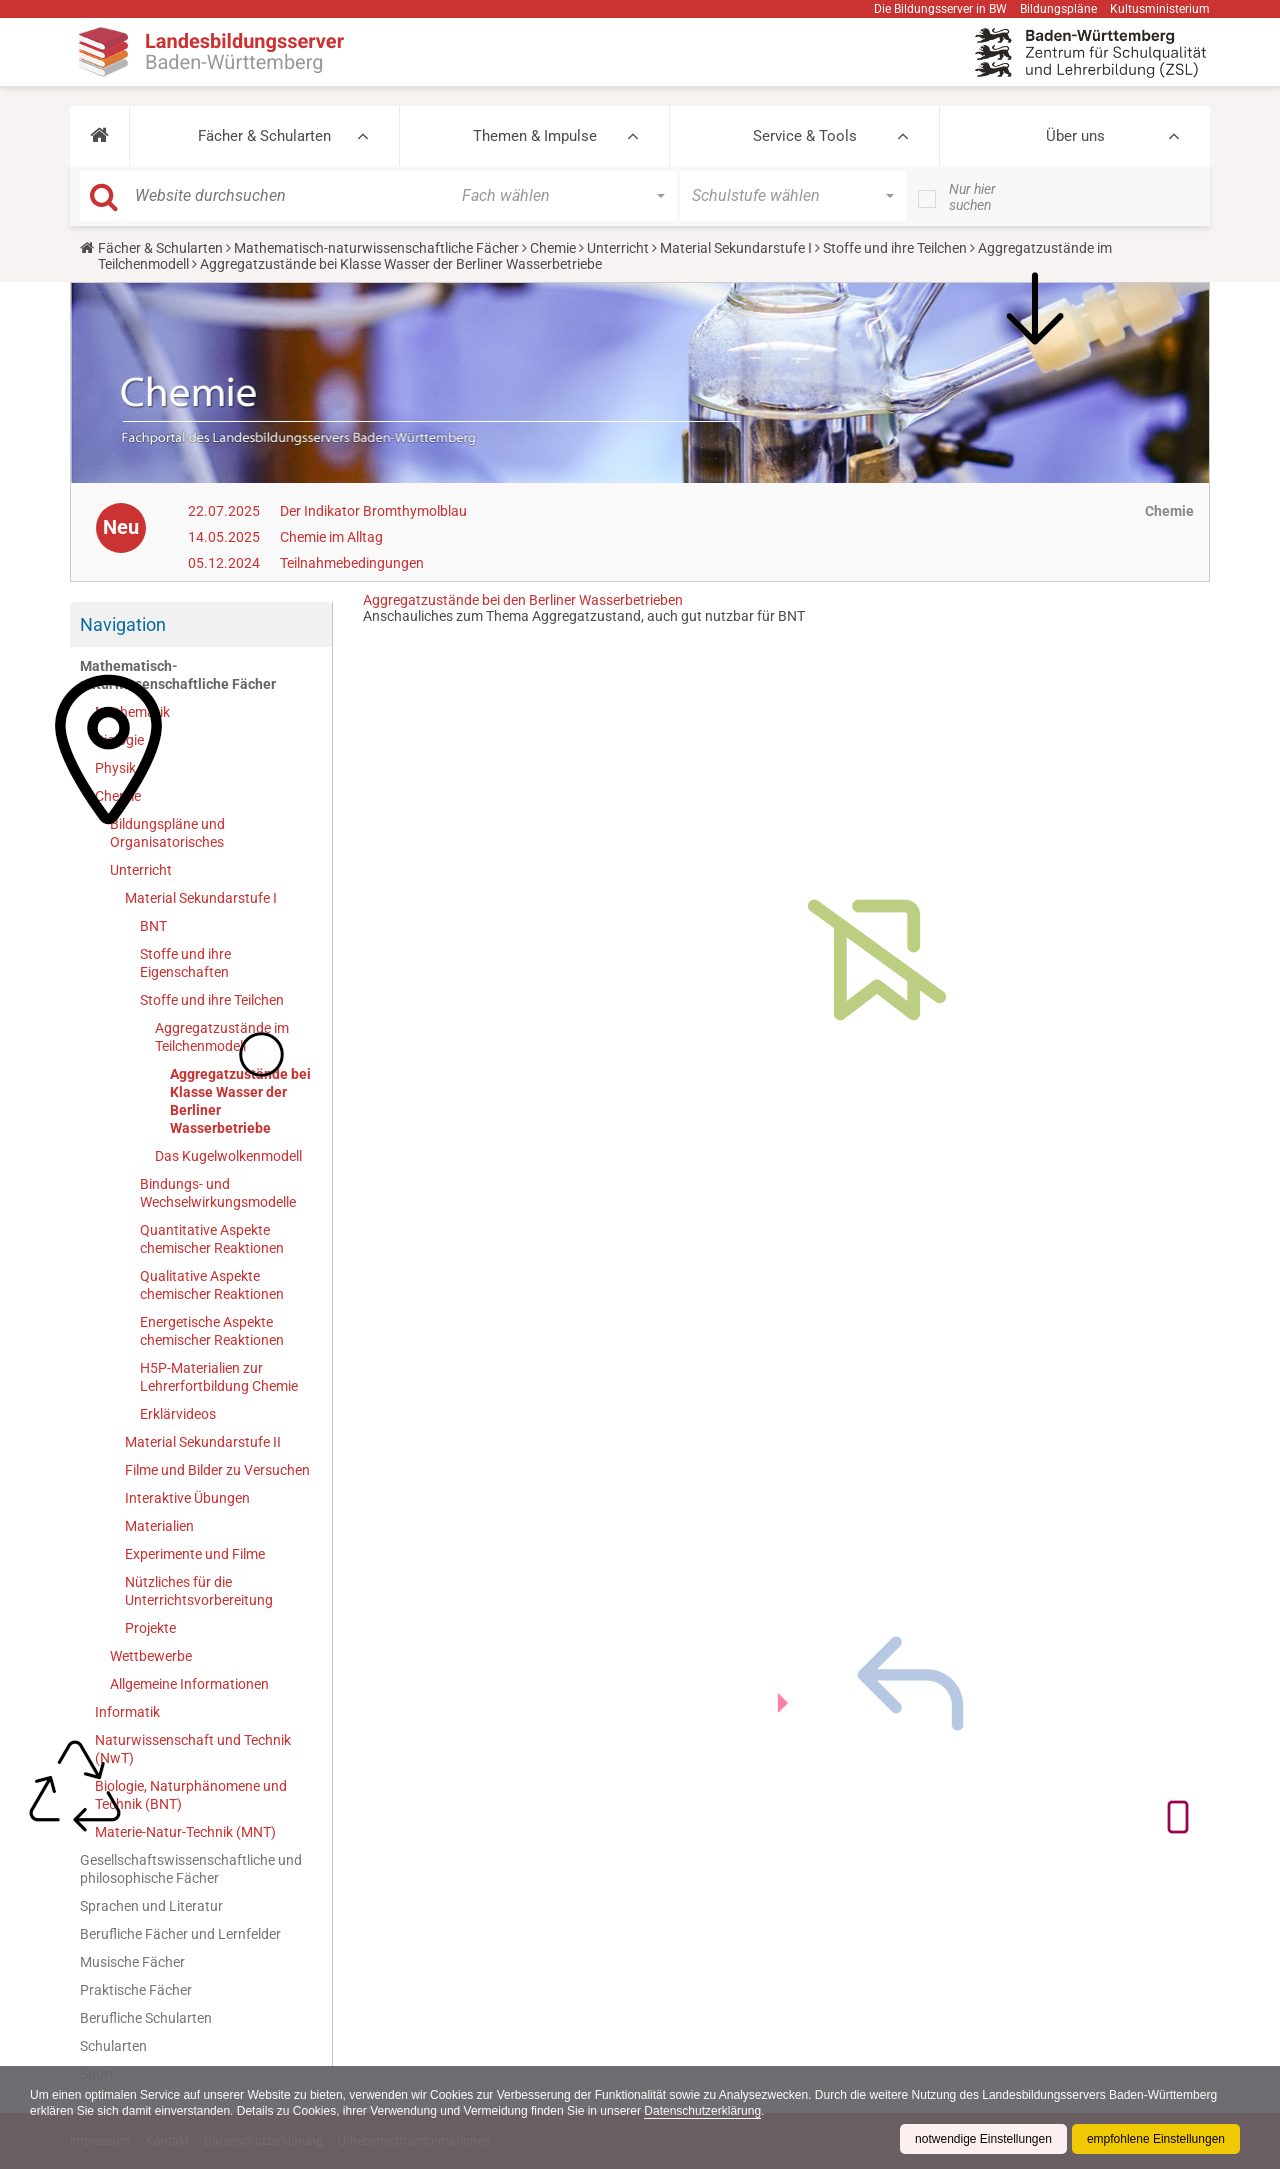  Describe the element at coordinates (1178, 1817) in the screenshot. I see `represents a mobile device or smartphone` at that location.